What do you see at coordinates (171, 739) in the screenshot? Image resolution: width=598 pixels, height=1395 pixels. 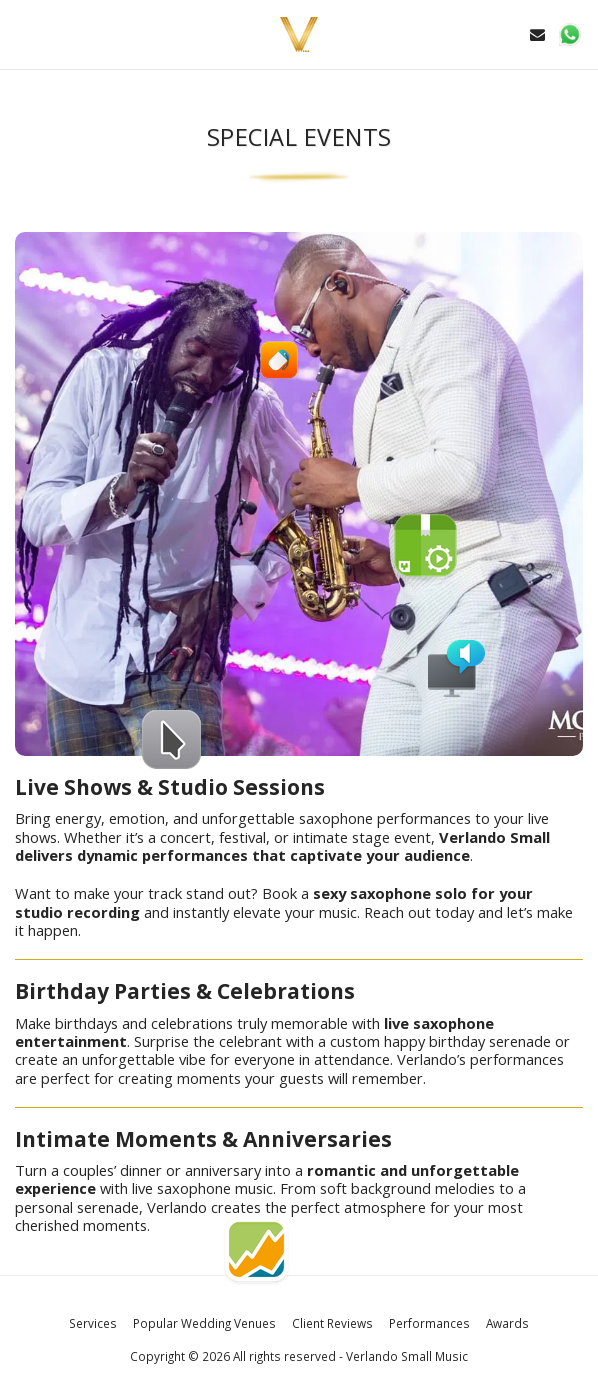 I see `open cursor preferences settings` at bounding box center [171, 739].